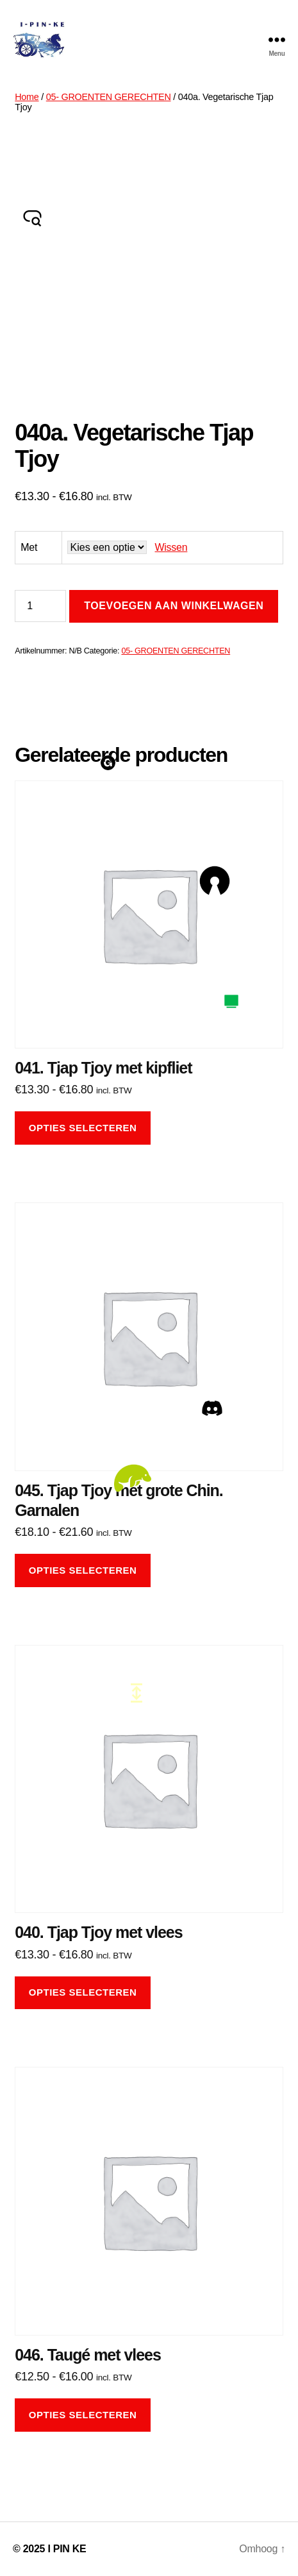  Describe the element at coordinates (32, 217) in the screenshot. I see `access search engine optimization tools` at that location.